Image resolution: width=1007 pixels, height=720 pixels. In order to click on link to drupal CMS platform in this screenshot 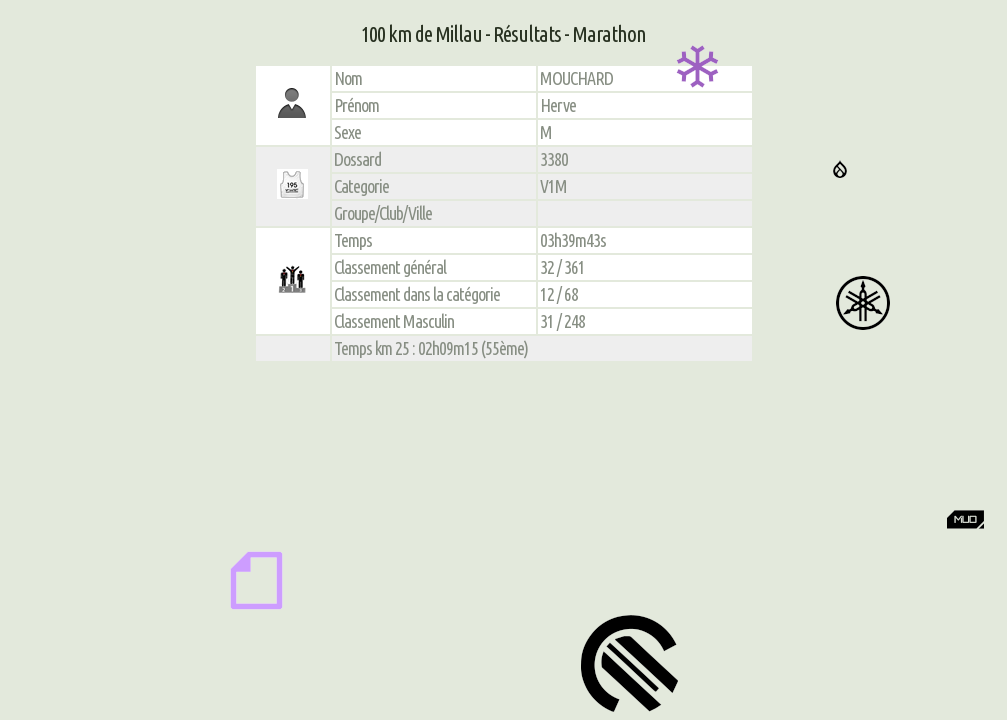, I will do `click(840, 169)`.